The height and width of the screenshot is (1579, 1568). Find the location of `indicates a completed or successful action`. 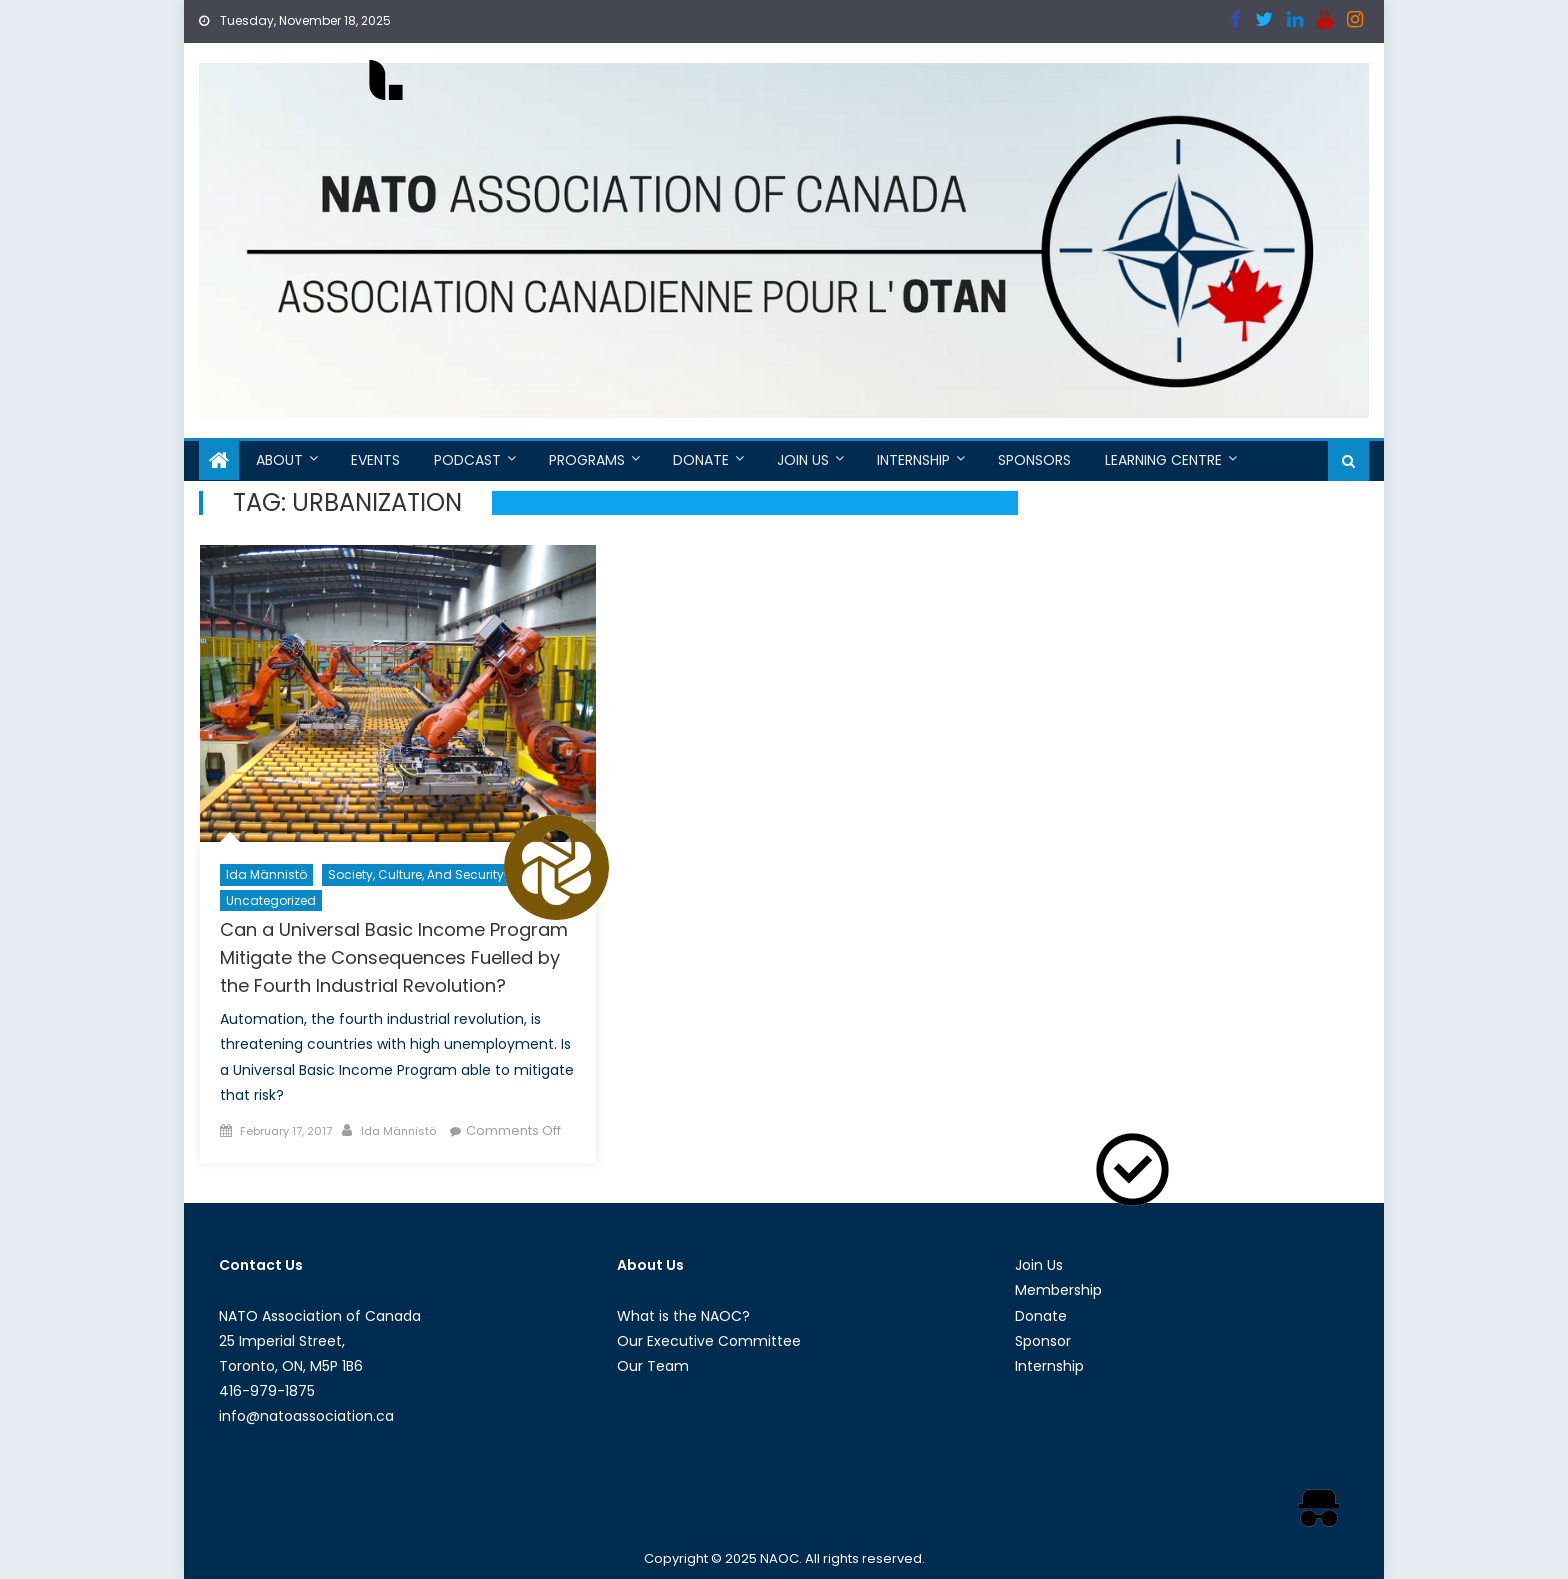

indicates a completed or successful action is located at coordinates (1132, 1169).